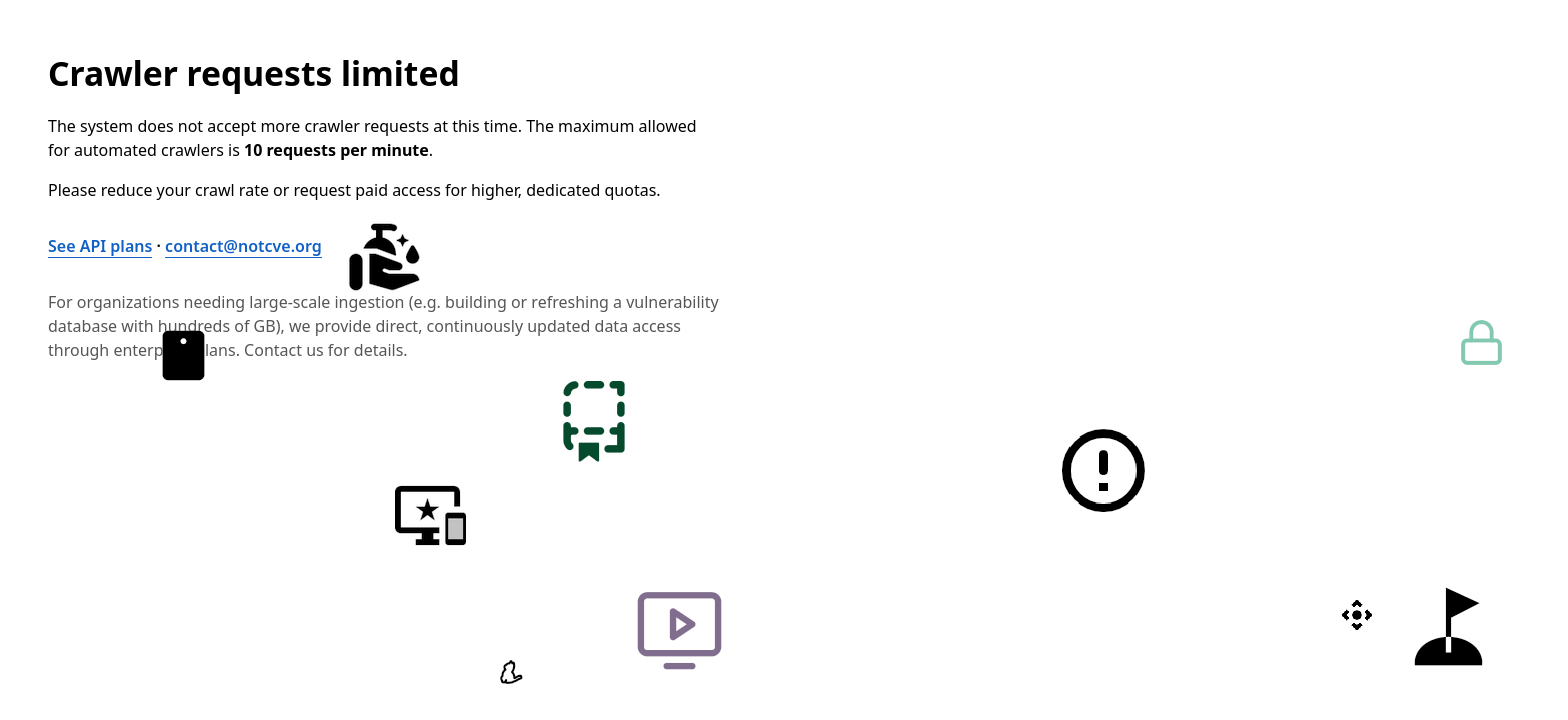 The width and height of the screenshot is (1568, 720). What do you see at coordinates (594, 422) in the screenshot?
I see `create a new repository from template` at bounding box center [594, 422].